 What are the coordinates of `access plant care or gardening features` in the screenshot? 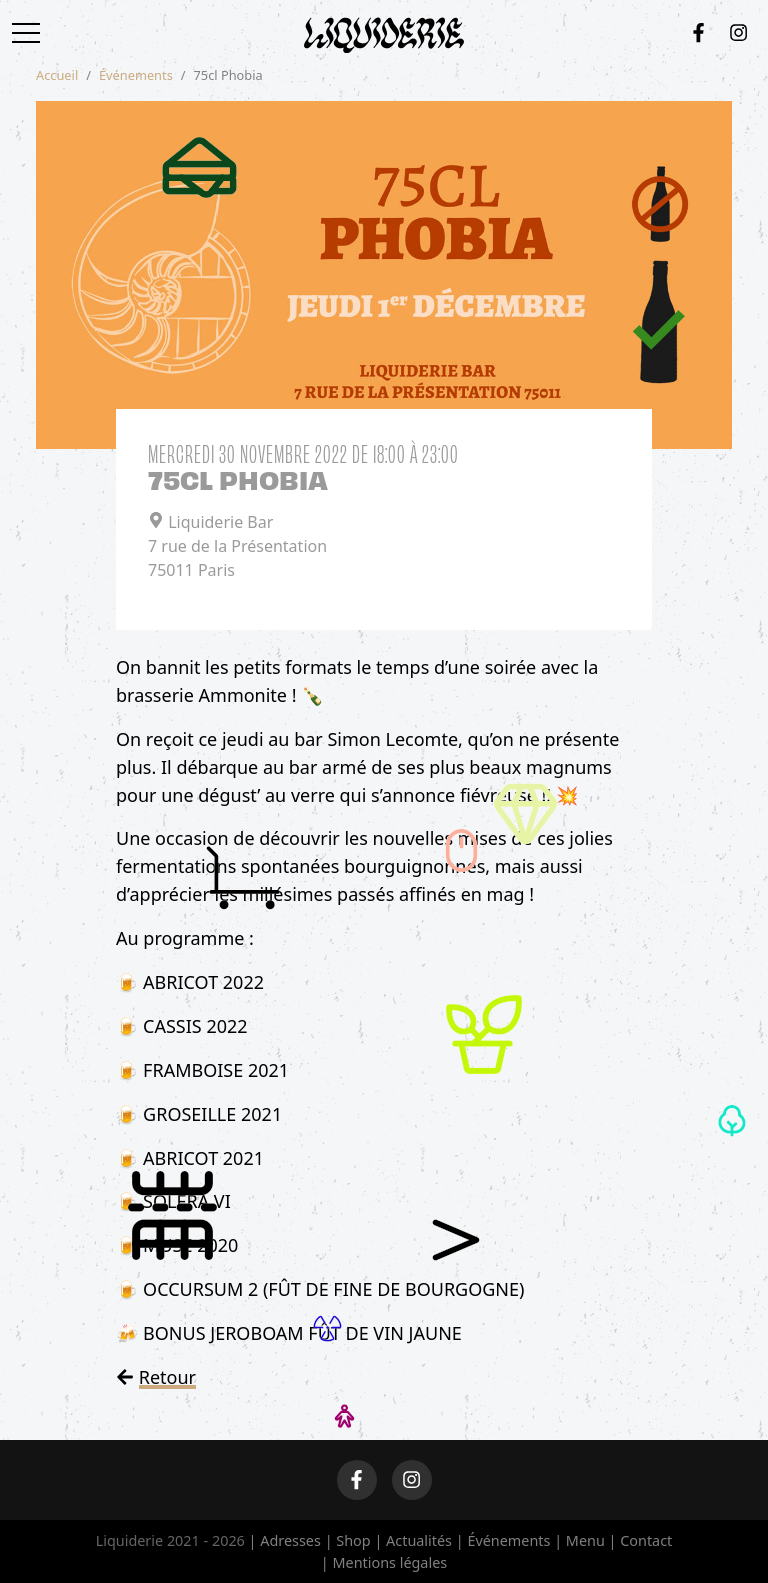 It's located at (482, 1034).